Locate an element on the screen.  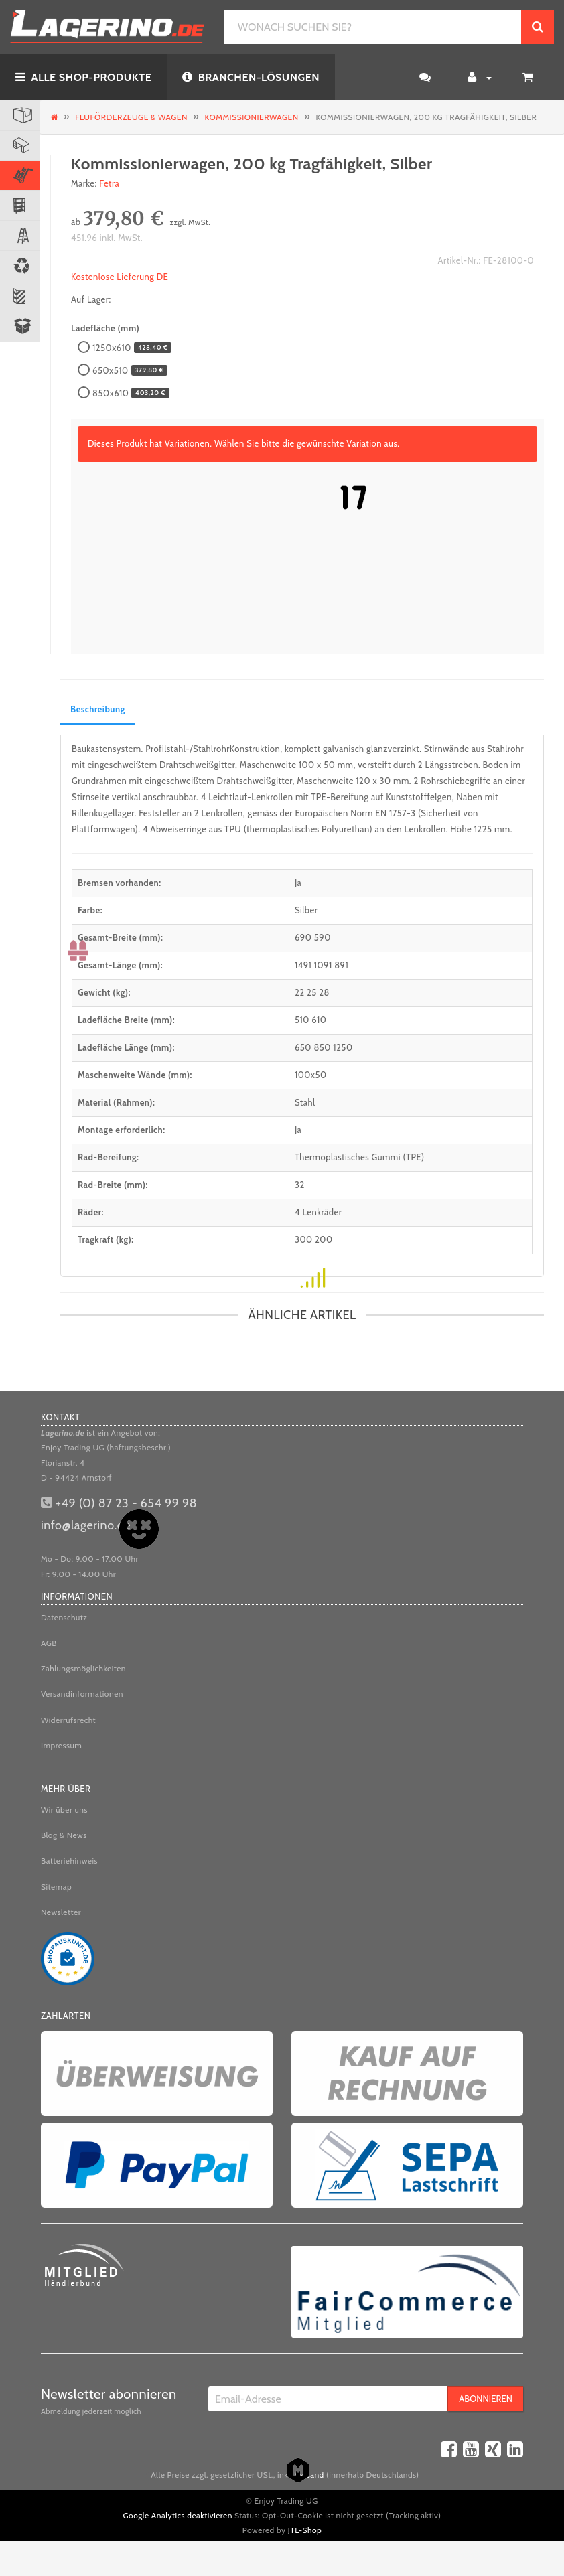
indicates a metro or transit-related feature is located at coordinates (298, 2470).